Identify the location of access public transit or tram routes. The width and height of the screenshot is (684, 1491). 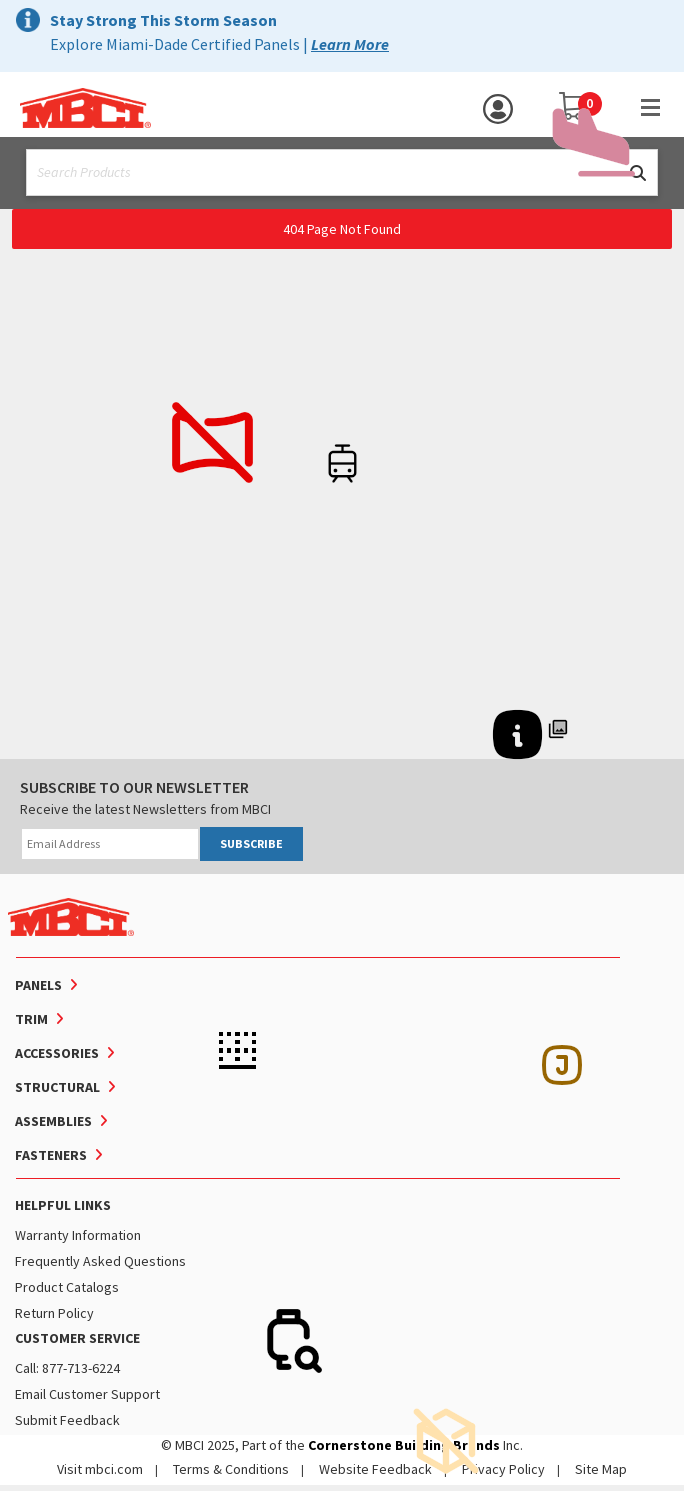
(342, 463).